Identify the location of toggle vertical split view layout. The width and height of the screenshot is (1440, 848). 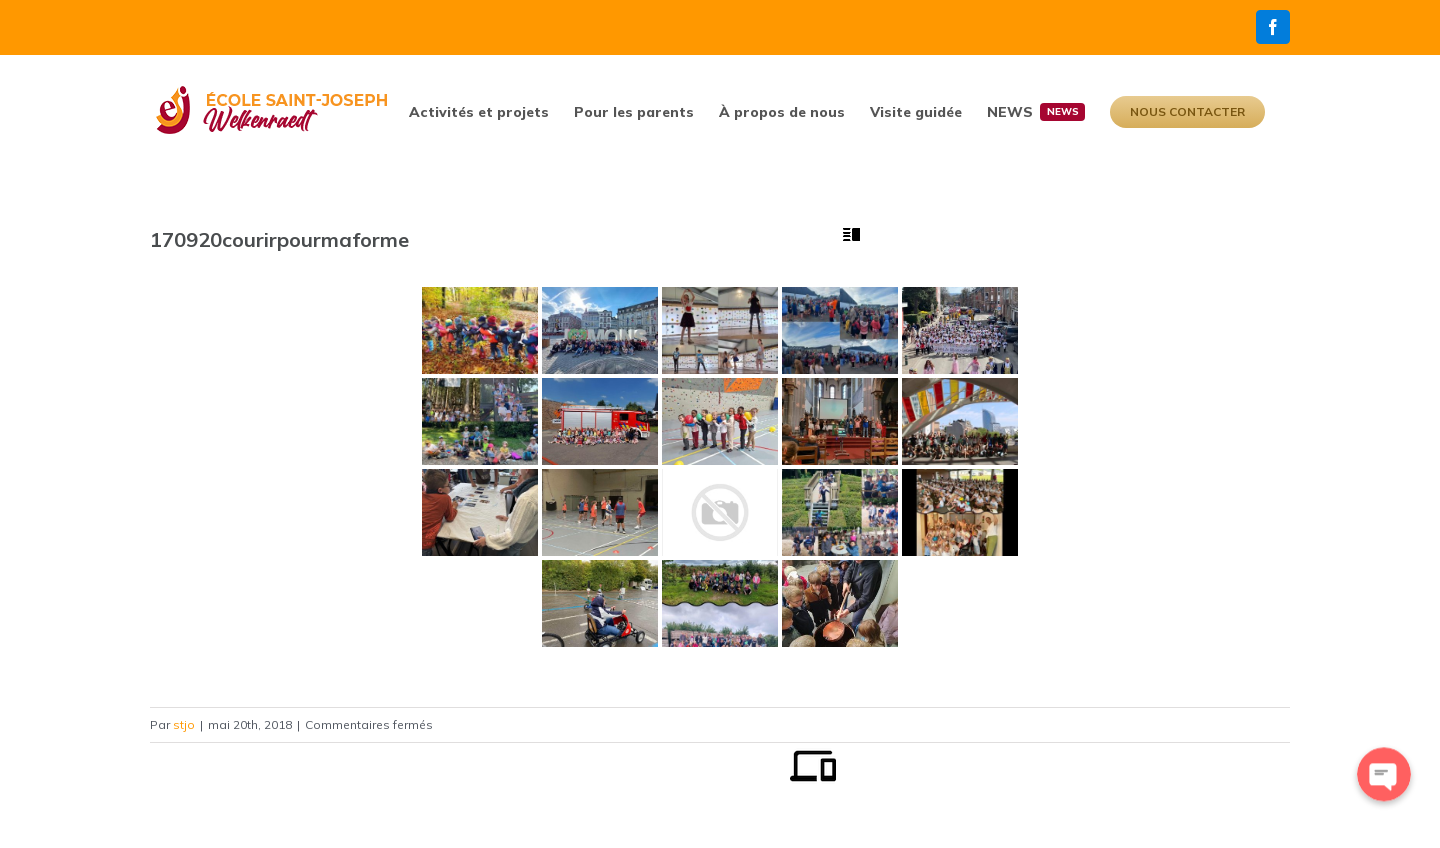
(851, 234).